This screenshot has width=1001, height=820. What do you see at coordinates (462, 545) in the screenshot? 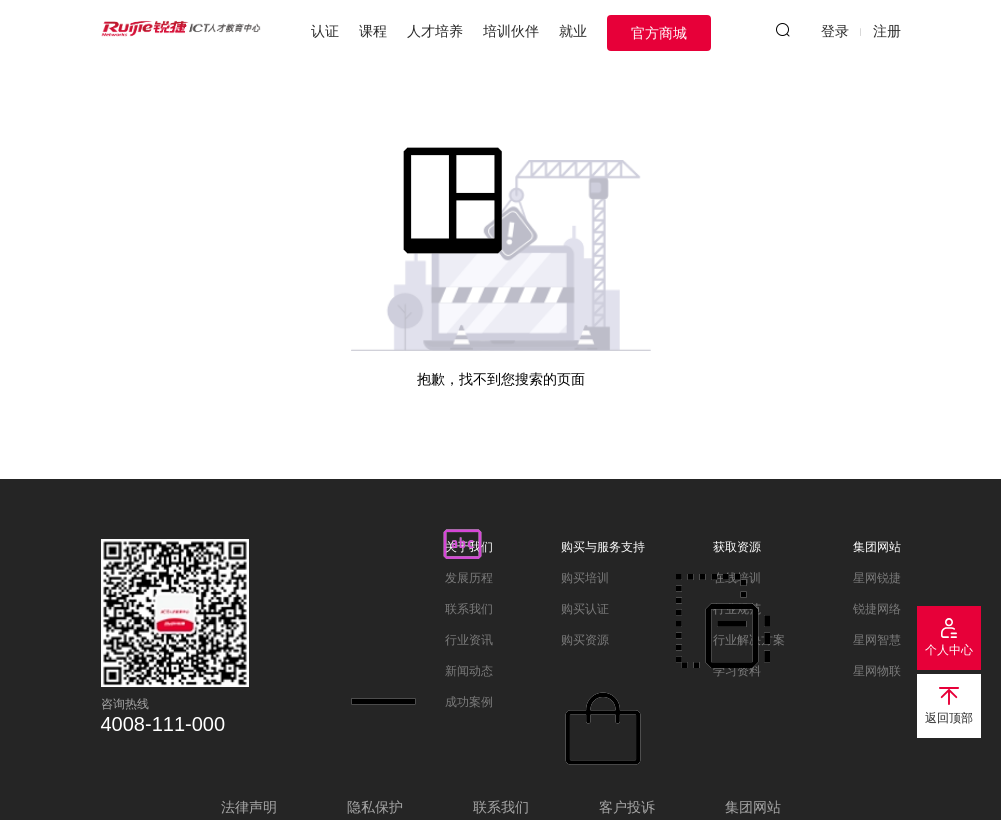
I see `indicates a string variable or text data type` at bounding box center [462, 545].